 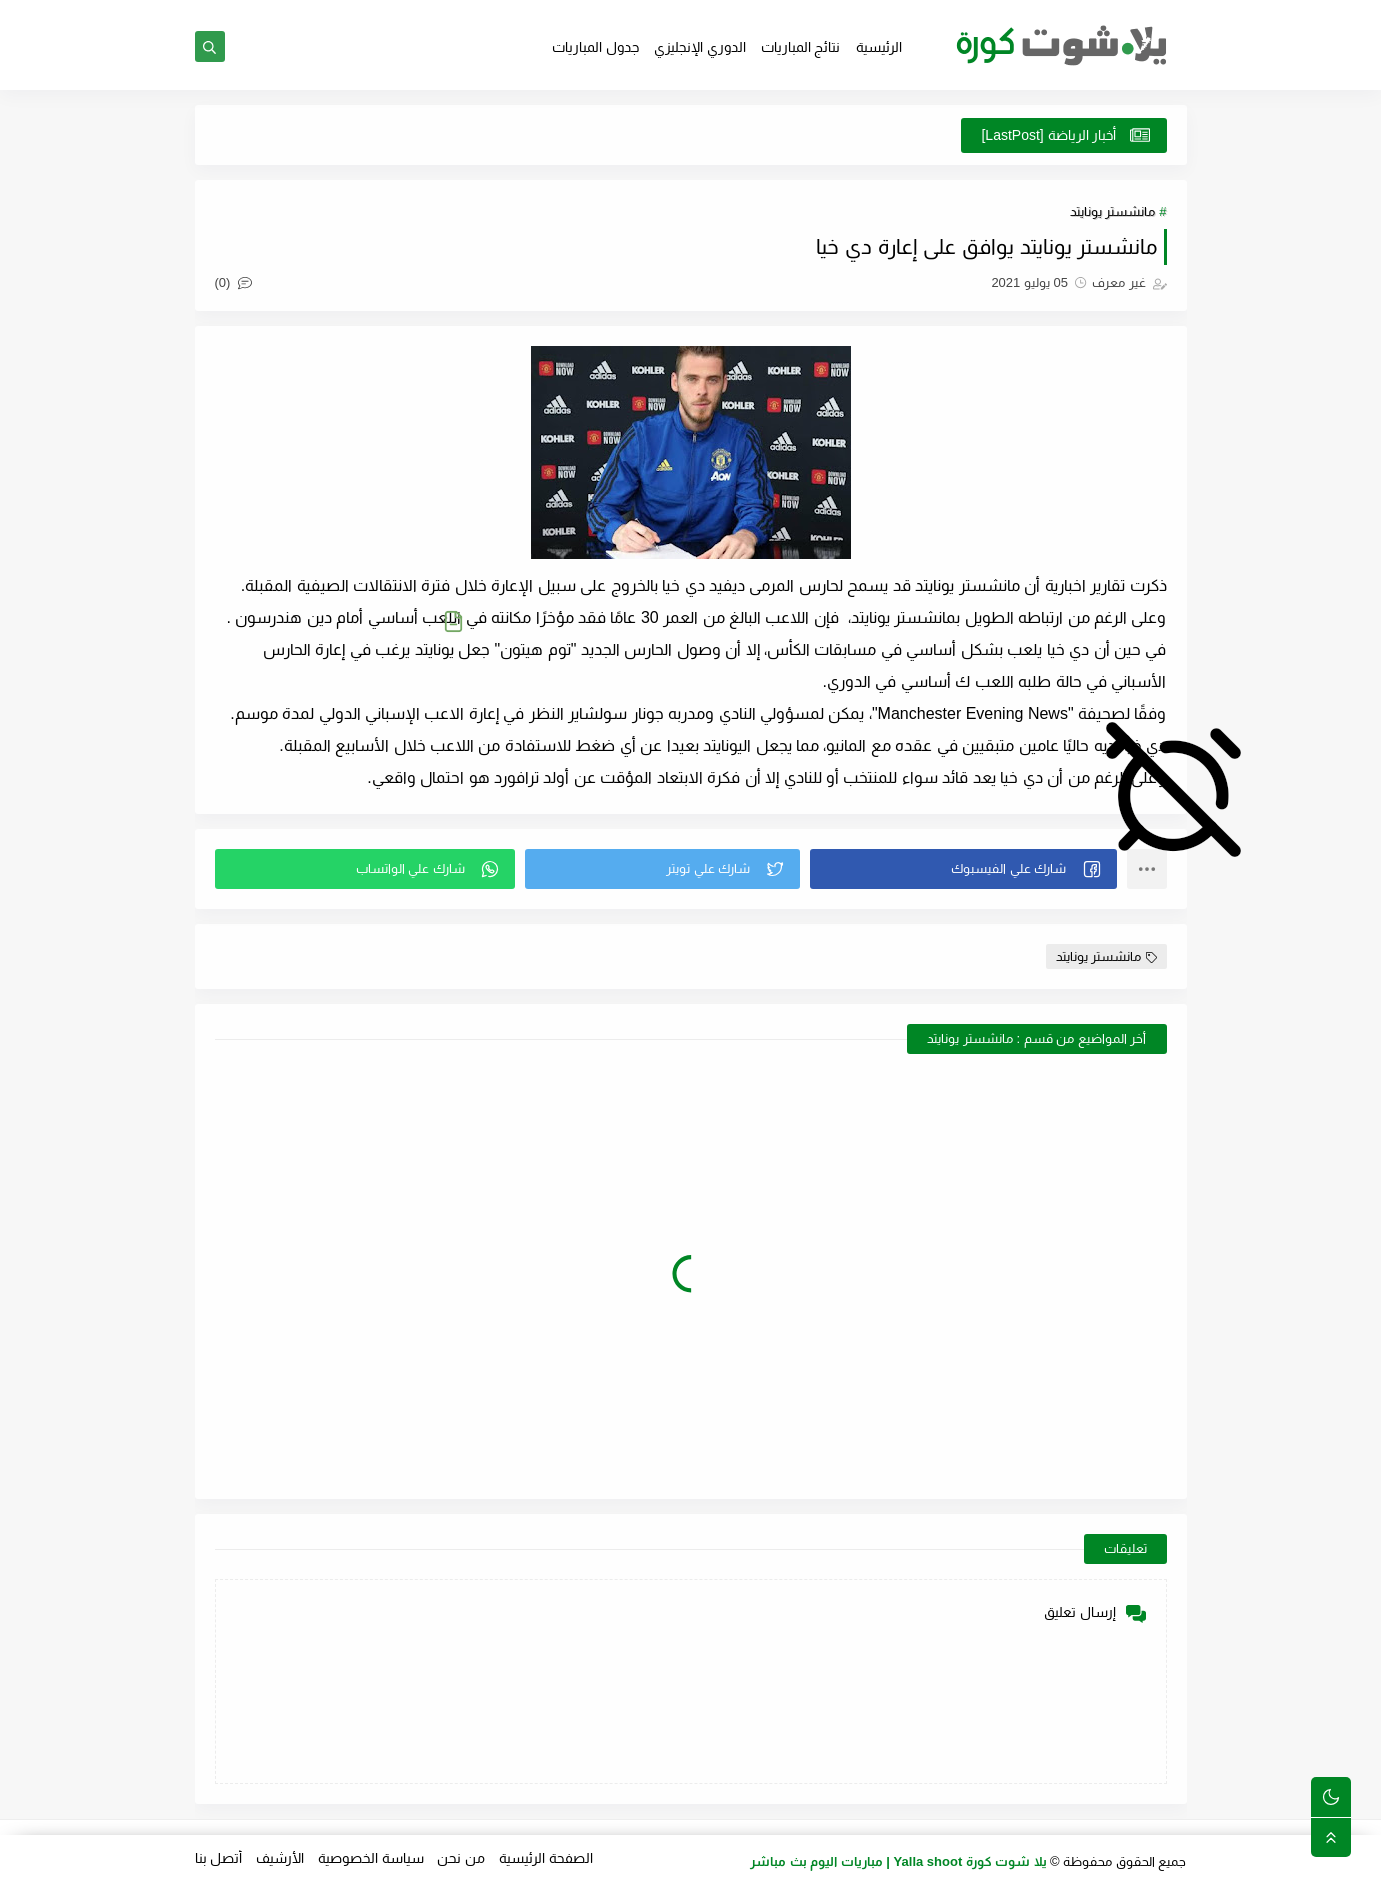 What do you see at coordinates (1173, 789) in the screenshot?
I see `disable or turn off alarm` at bounding box center [1173, 789].